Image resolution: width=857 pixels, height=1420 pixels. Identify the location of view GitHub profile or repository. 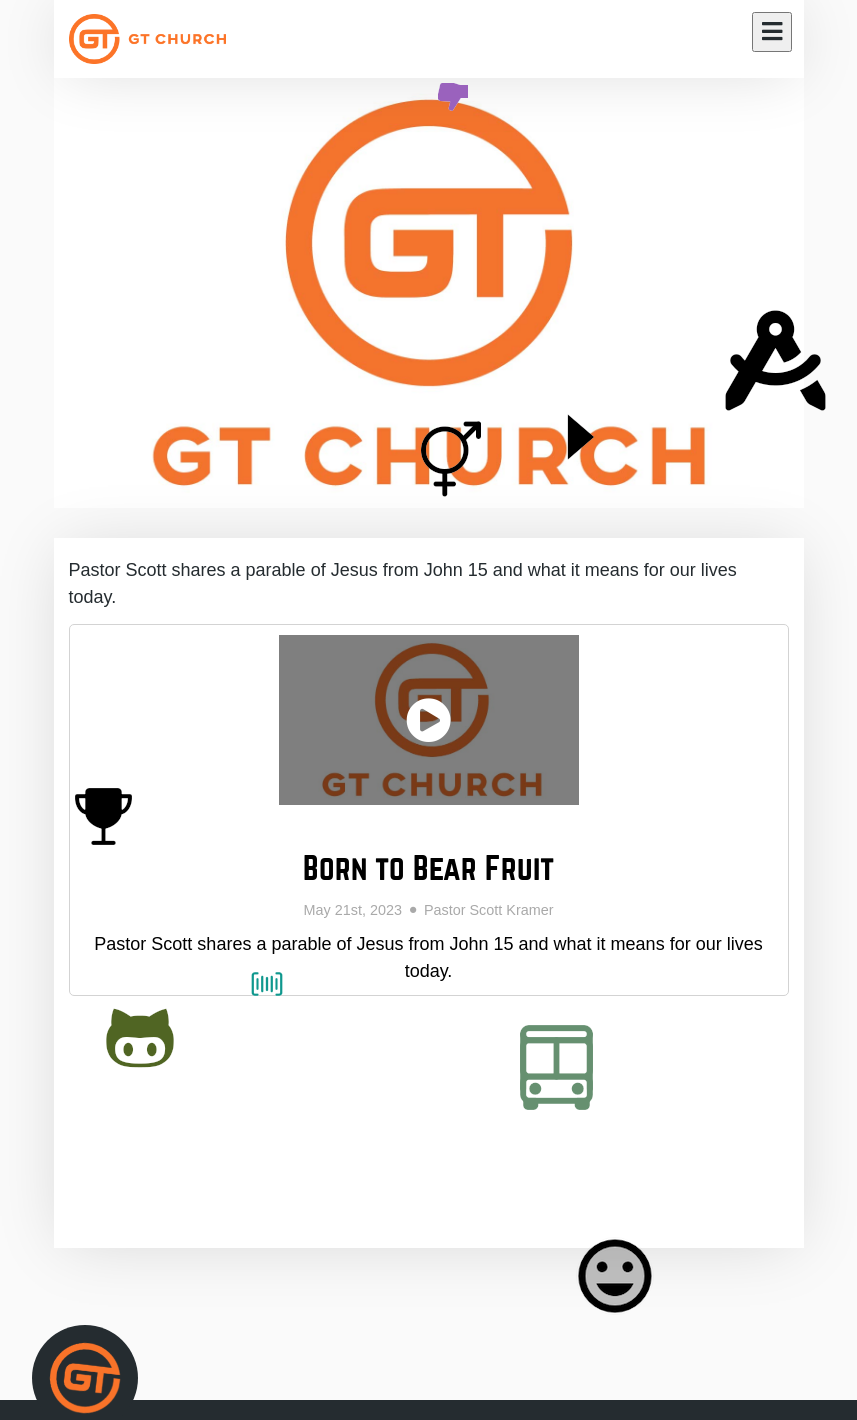
(140, 1038).